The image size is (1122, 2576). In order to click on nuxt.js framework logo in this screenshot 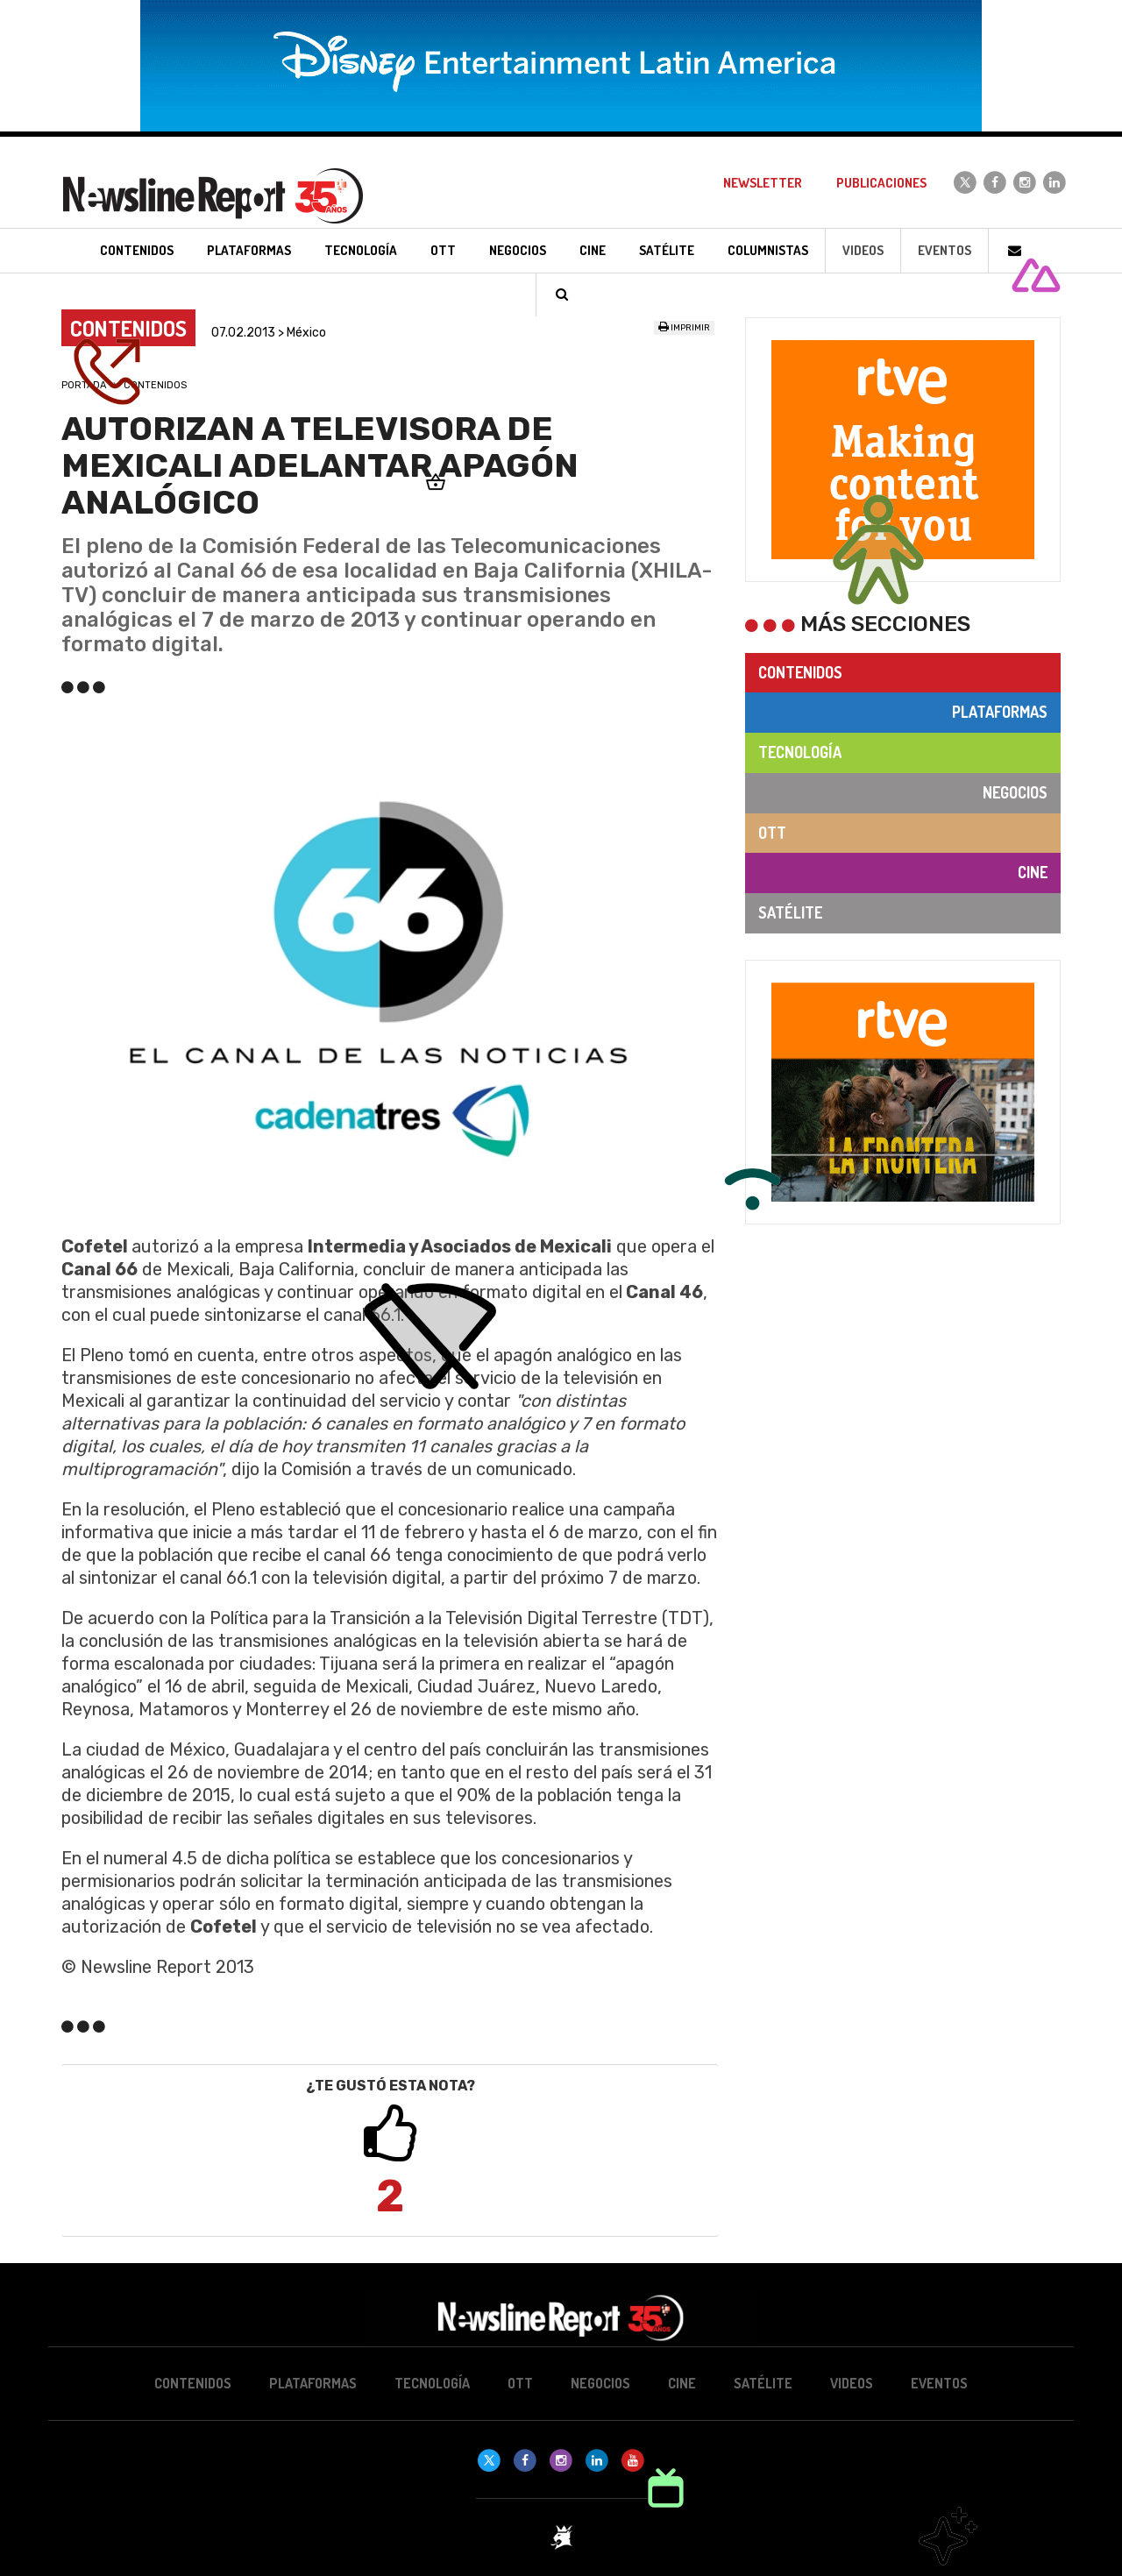, I will do `click(1036, 275)`.